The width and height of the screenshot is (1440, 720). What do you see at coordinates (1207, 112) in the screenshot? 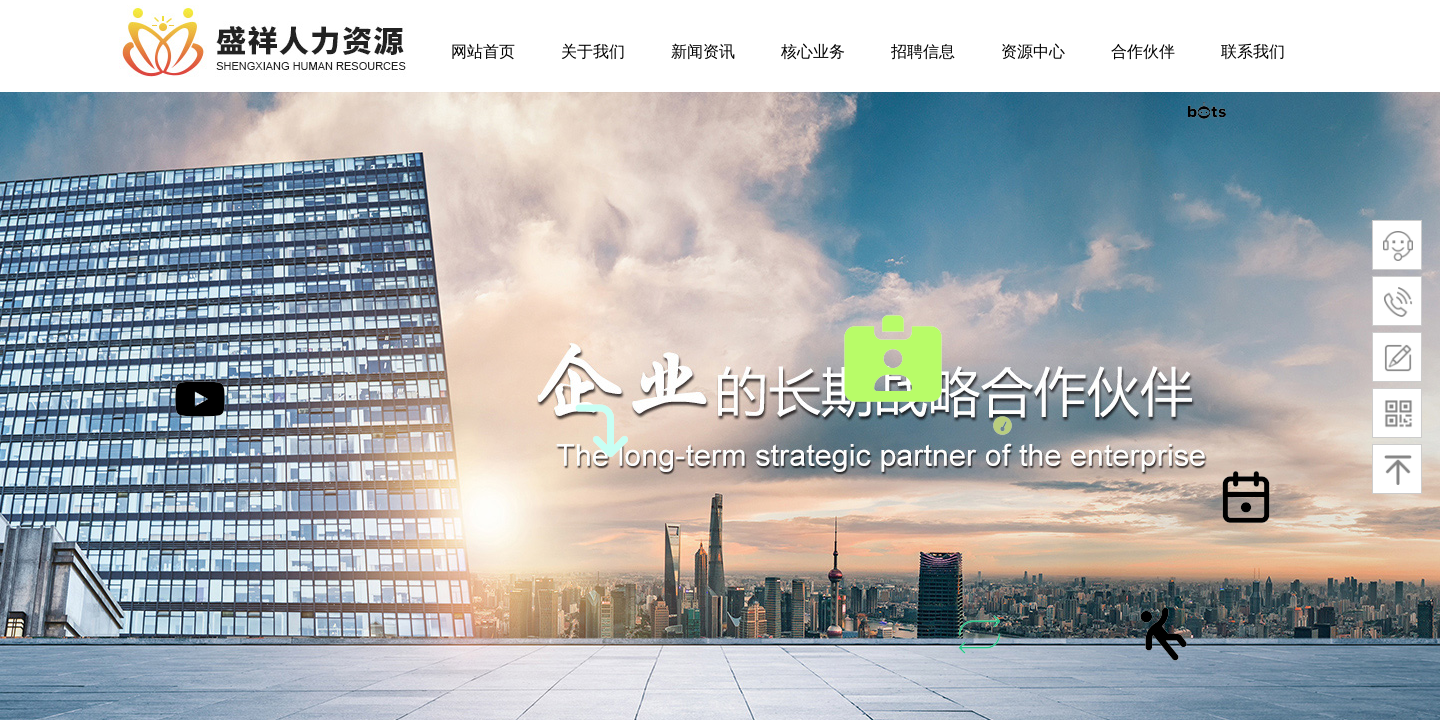
I see `bots platform logo` at bounding box center [1207, 112].